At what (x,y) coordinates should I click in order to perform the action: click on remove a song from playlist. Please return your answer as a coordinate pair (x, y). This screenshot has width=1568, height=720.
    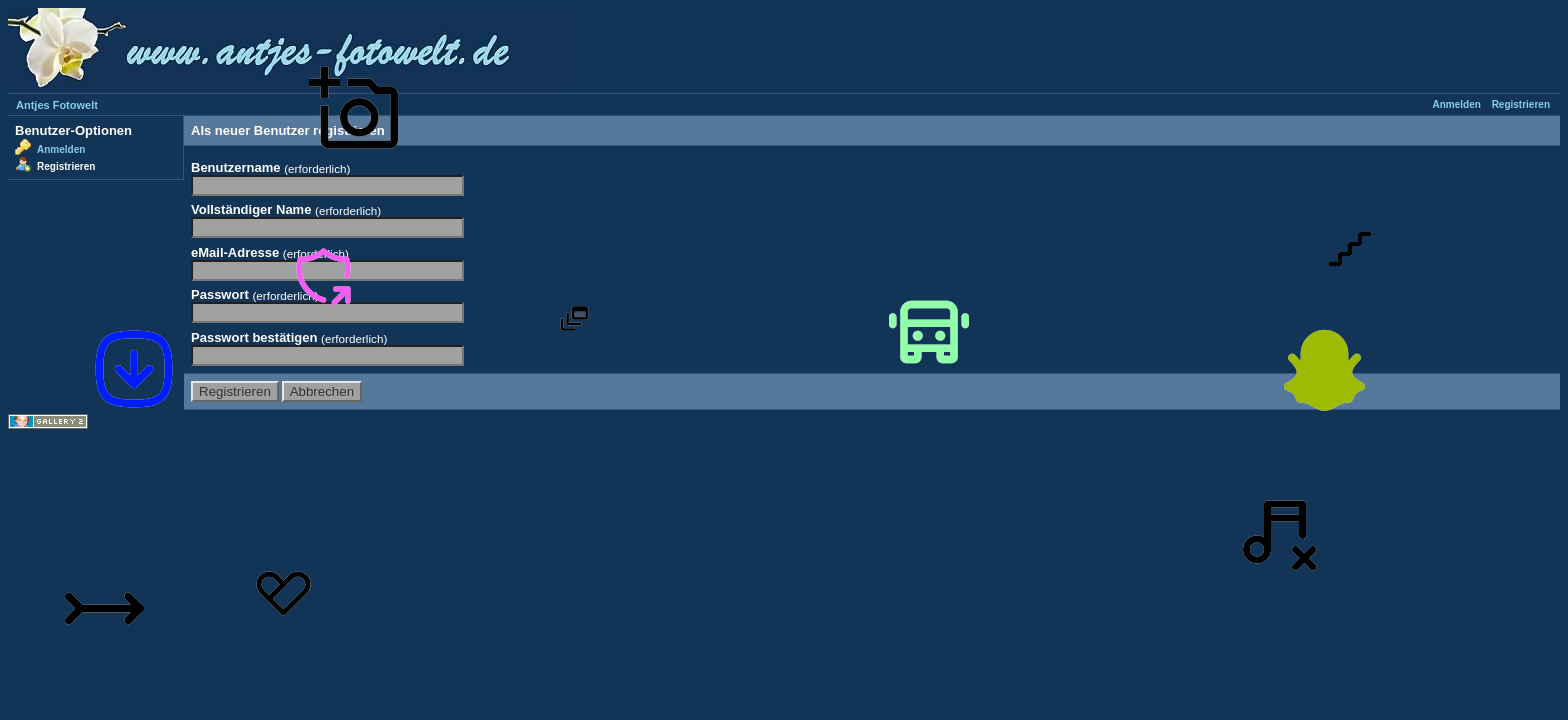
    Looking at the image, I should click on (1278, 532).